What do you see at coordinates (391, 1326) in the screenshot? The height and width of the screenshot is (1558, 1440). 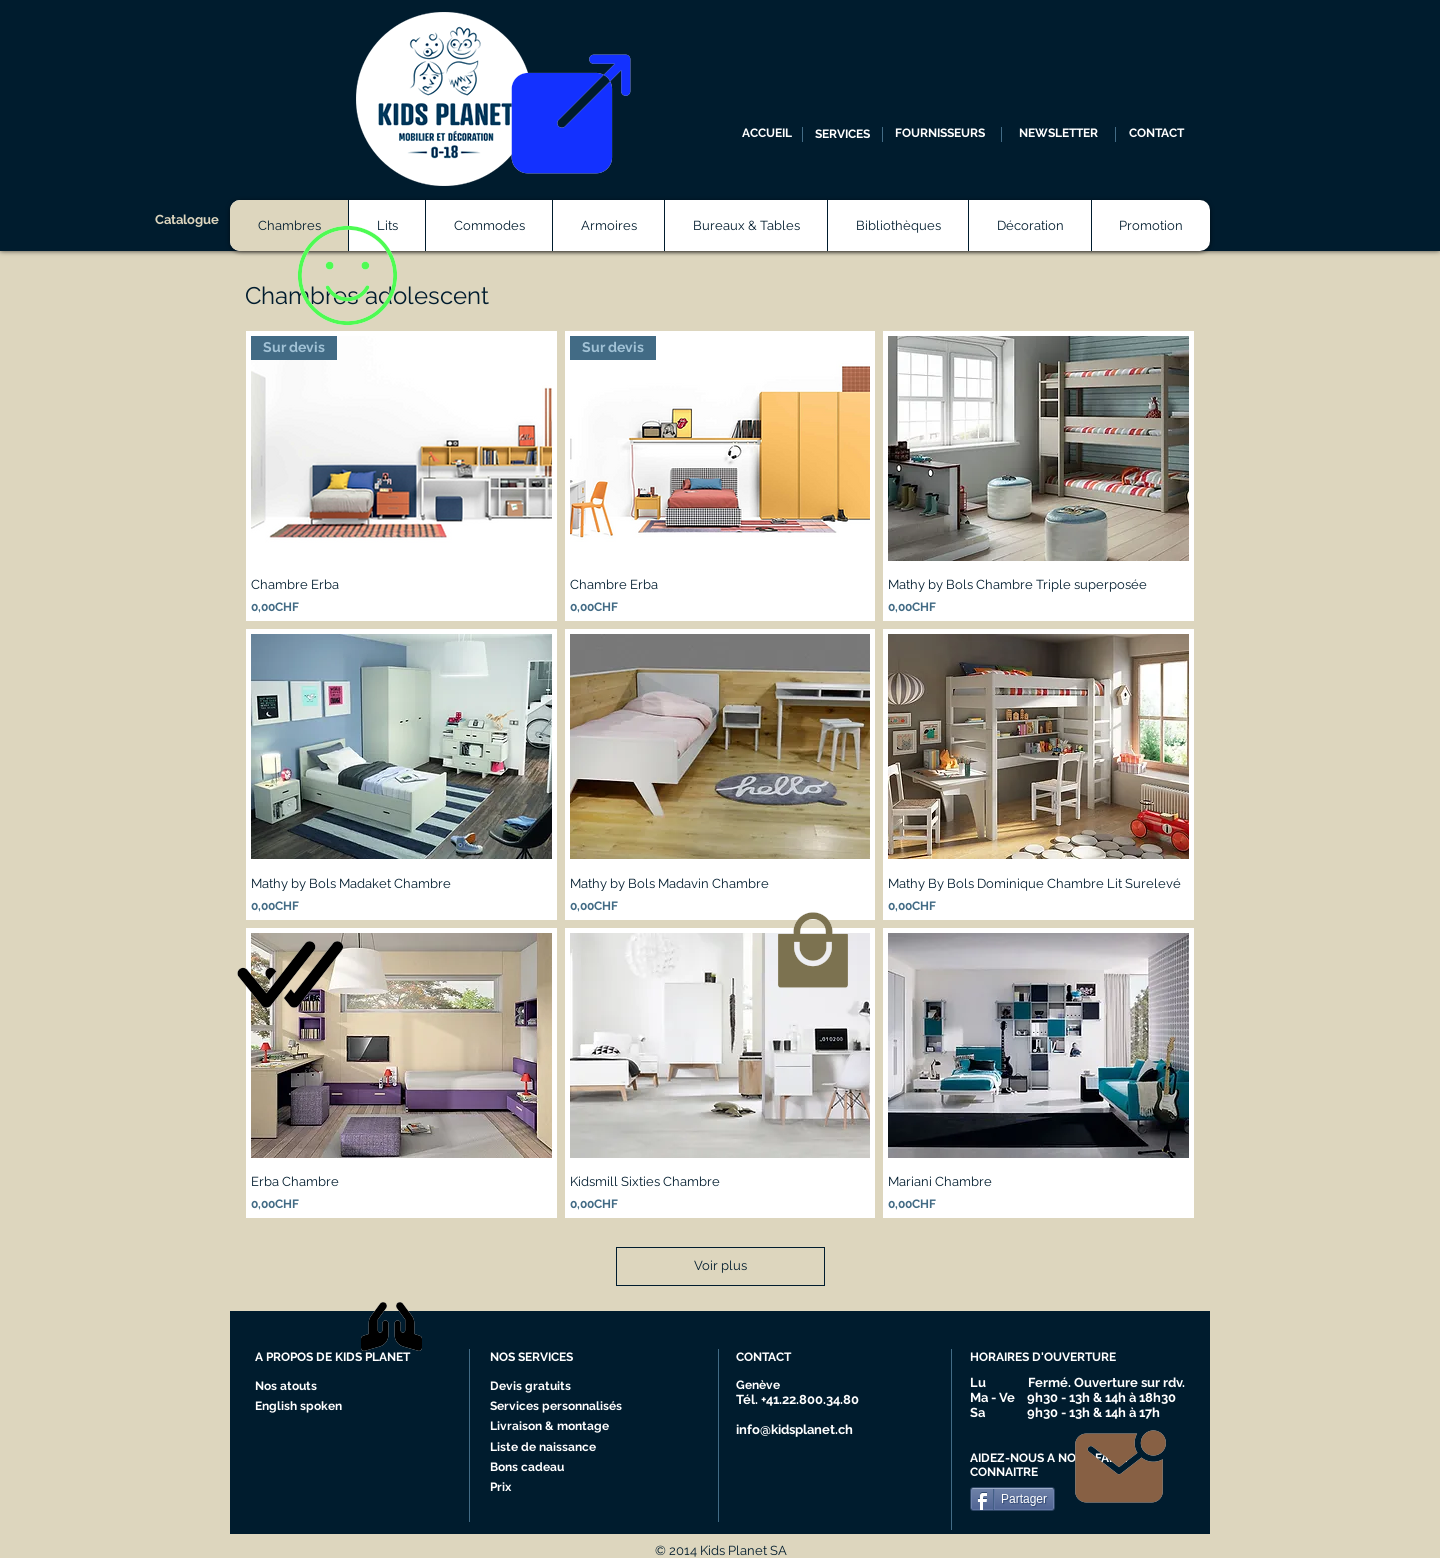 I see `express gratitude or thanks` at bounding box center [391, 1326].